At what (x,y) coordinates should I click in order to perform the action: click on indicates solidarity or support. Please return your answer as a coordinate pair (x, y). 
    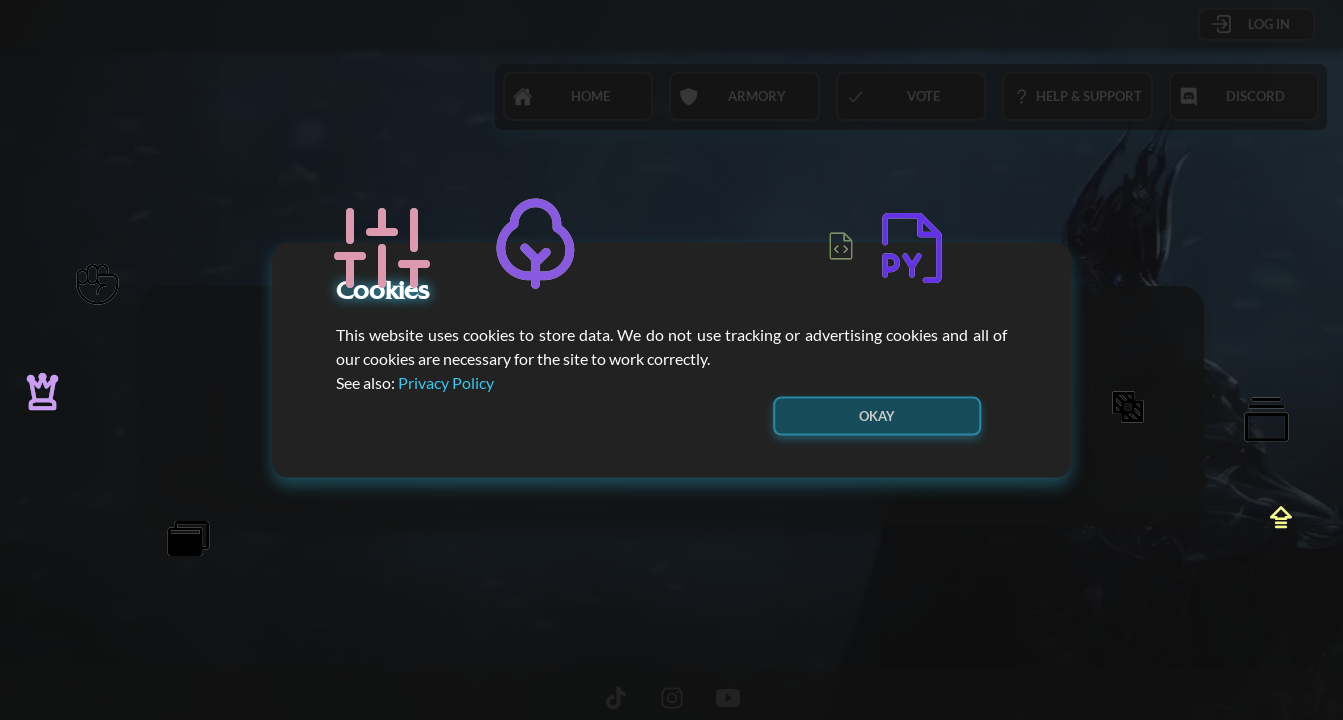
    Looking at the image, I should click on (97, 283).